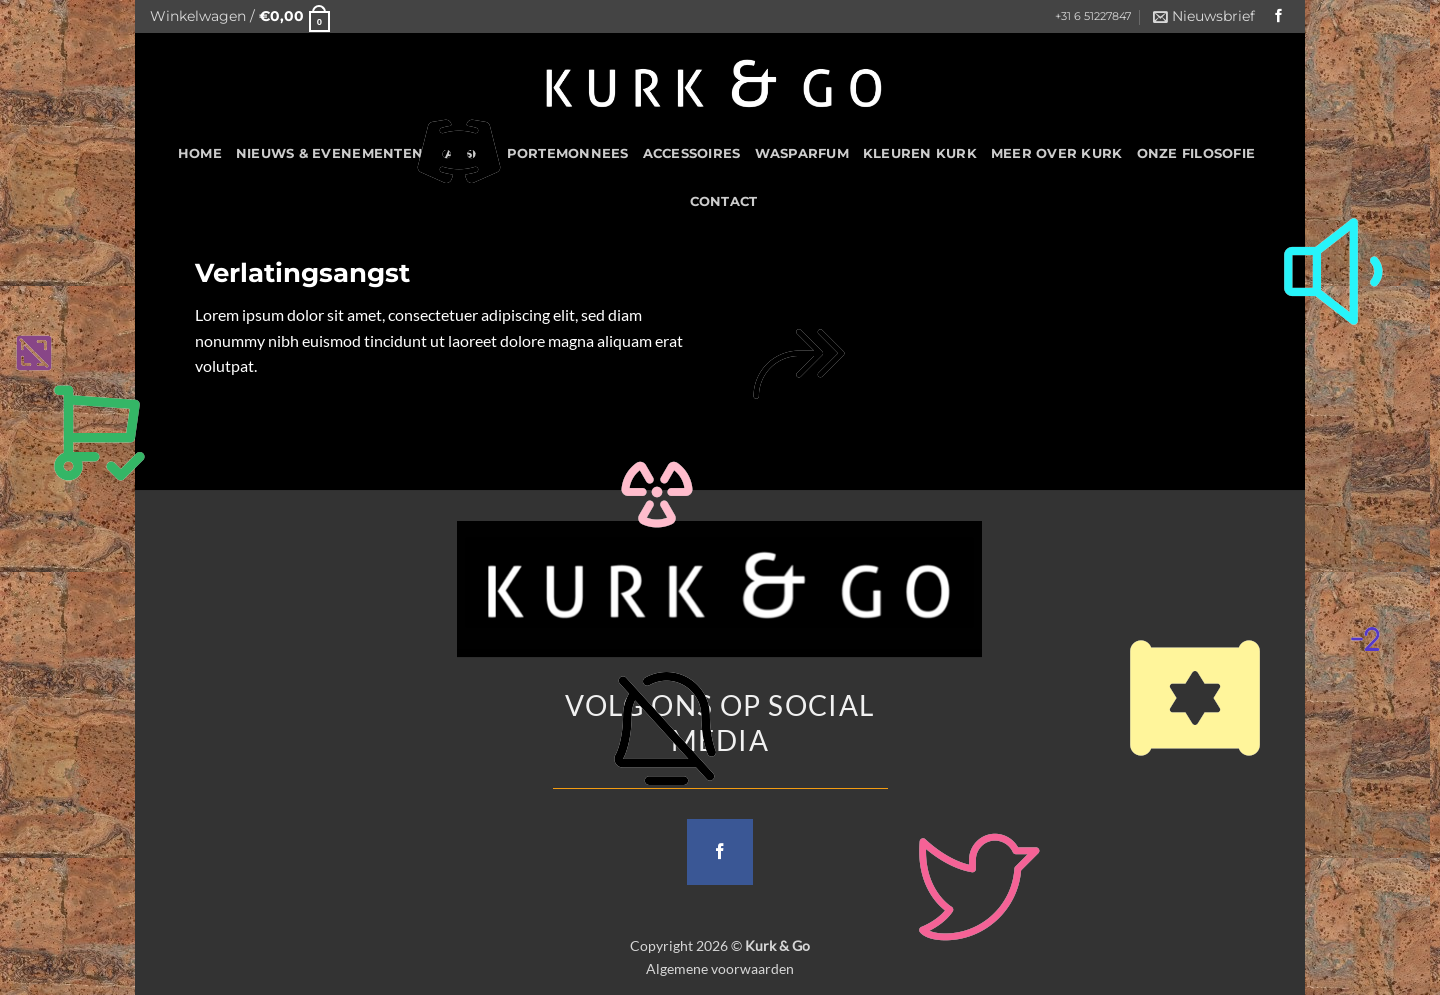 The image size is (1440, 995). What do you see at coordinates (459, 150) in the screenshot?
I see `open Discord app` at bounding box center [459, 150].